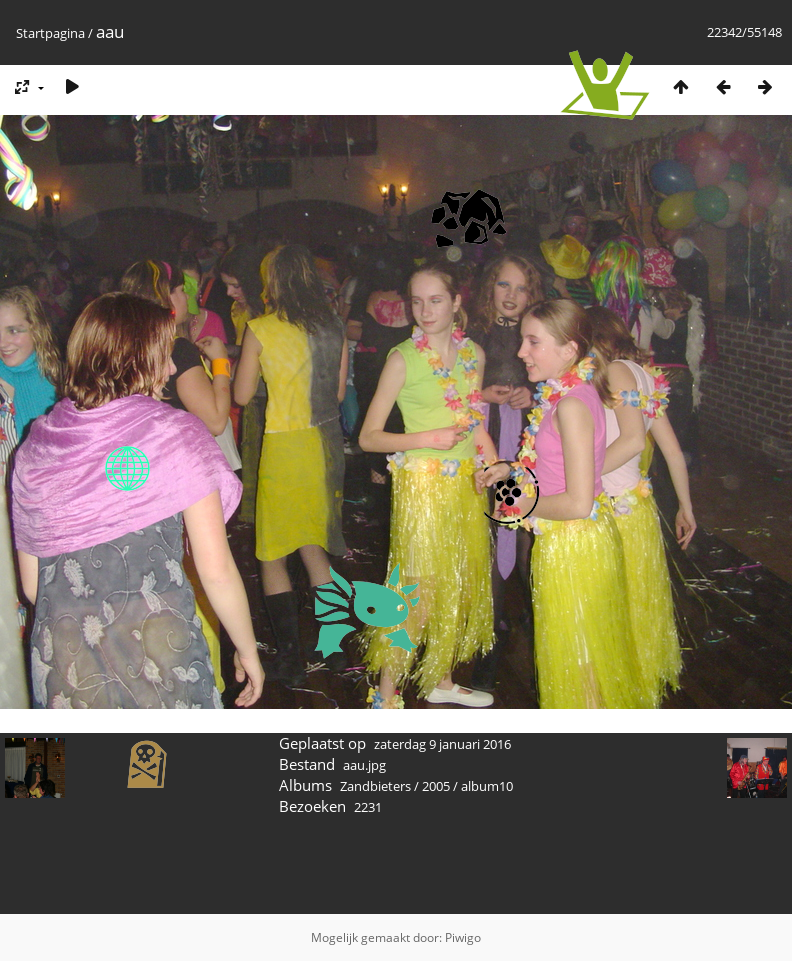  Describe the element at coordinates (367, 606) in the screenshot. I see `axolotl character or mascot icon` at that location.